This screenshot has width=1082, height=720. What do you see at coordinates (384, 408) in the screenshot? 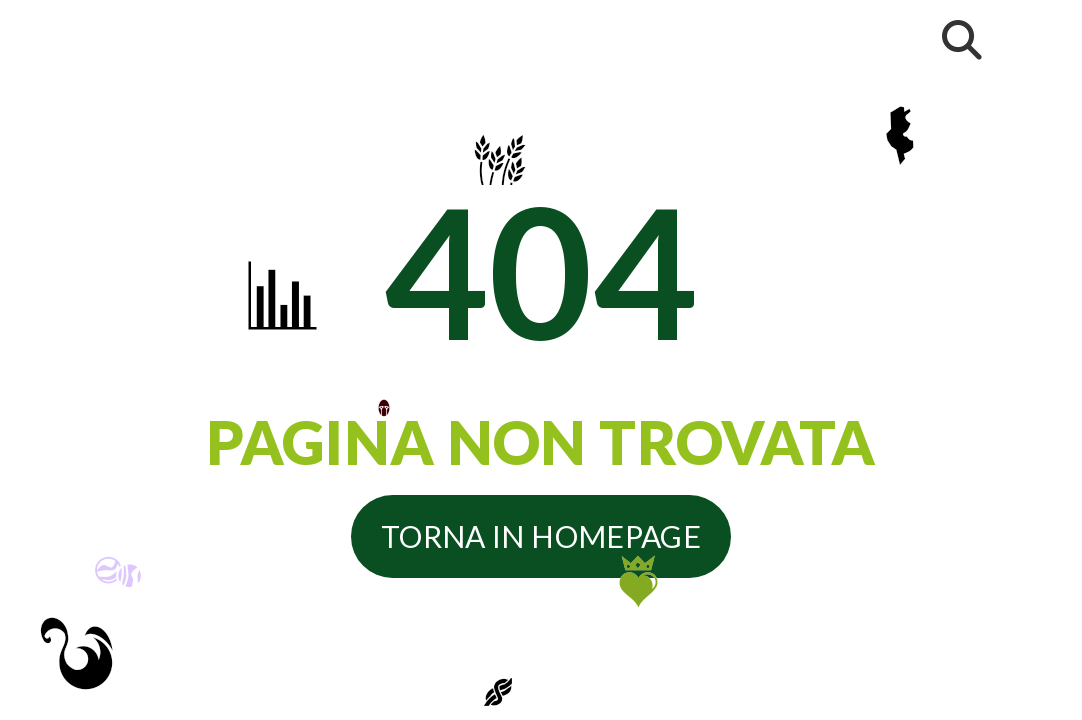
I see `indicates sadness or crying emotion in game` at bounding box center [384, 408].